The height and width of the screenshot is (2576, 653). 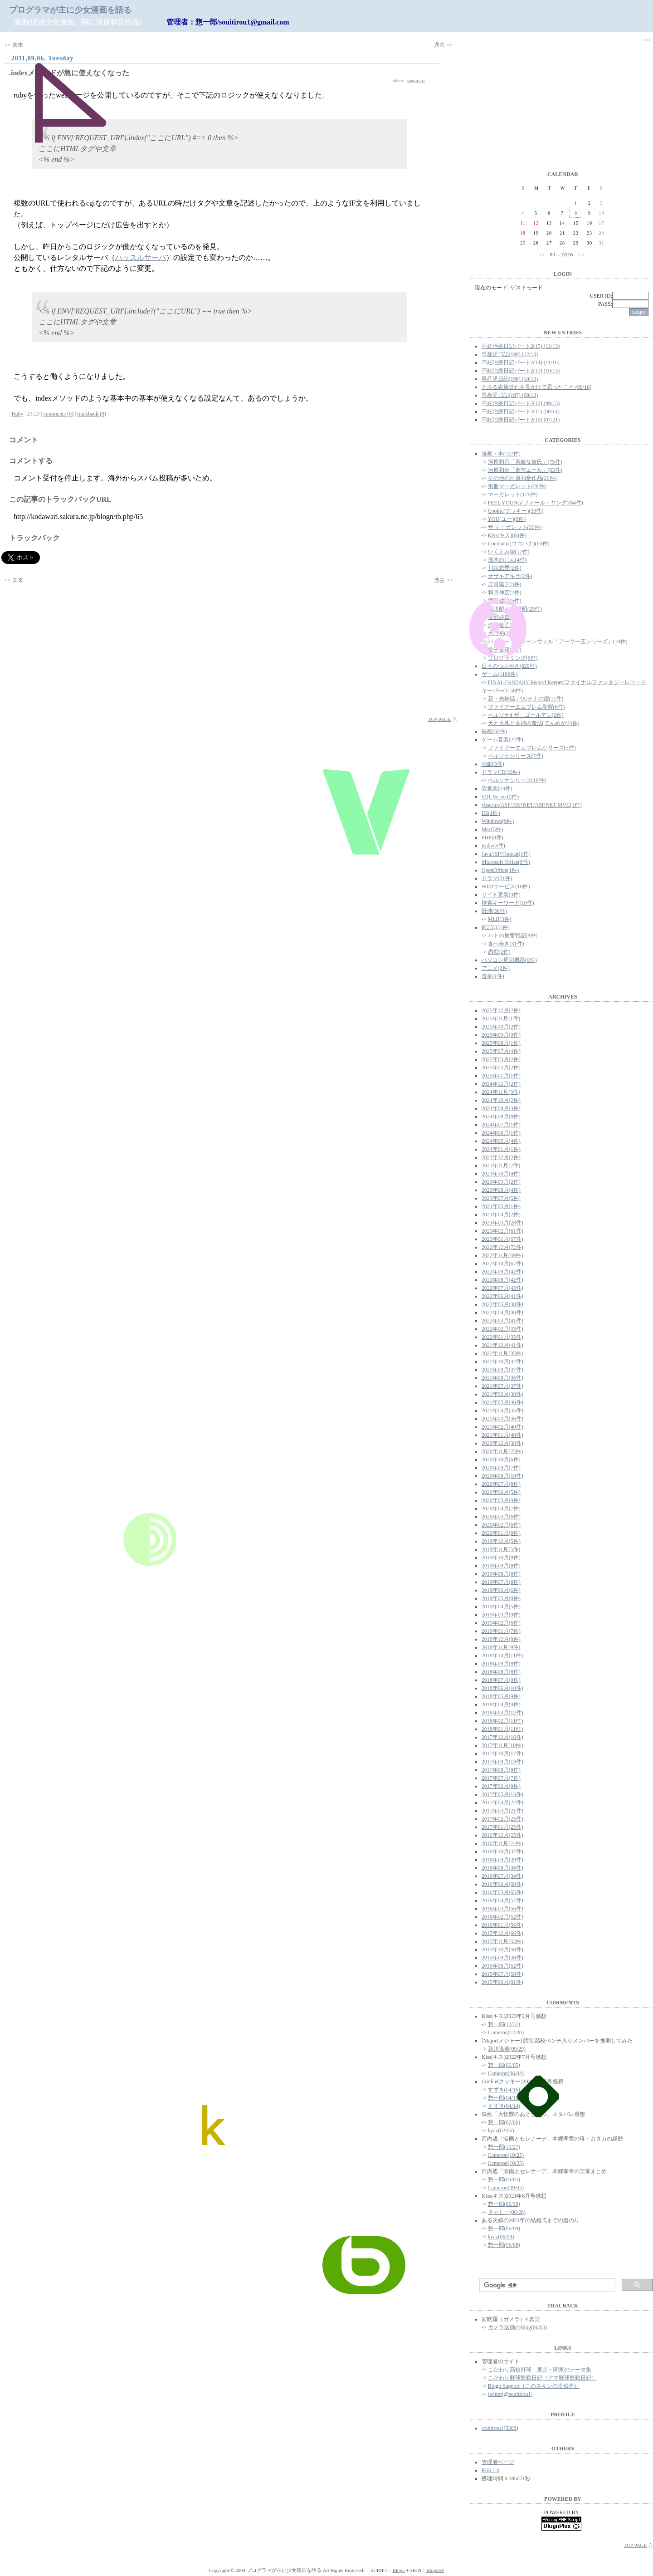 What do you see at coordinates (364, 2265) in the screenshot?
I see `boulanger brand logo` at bounding box center [364, 2265].